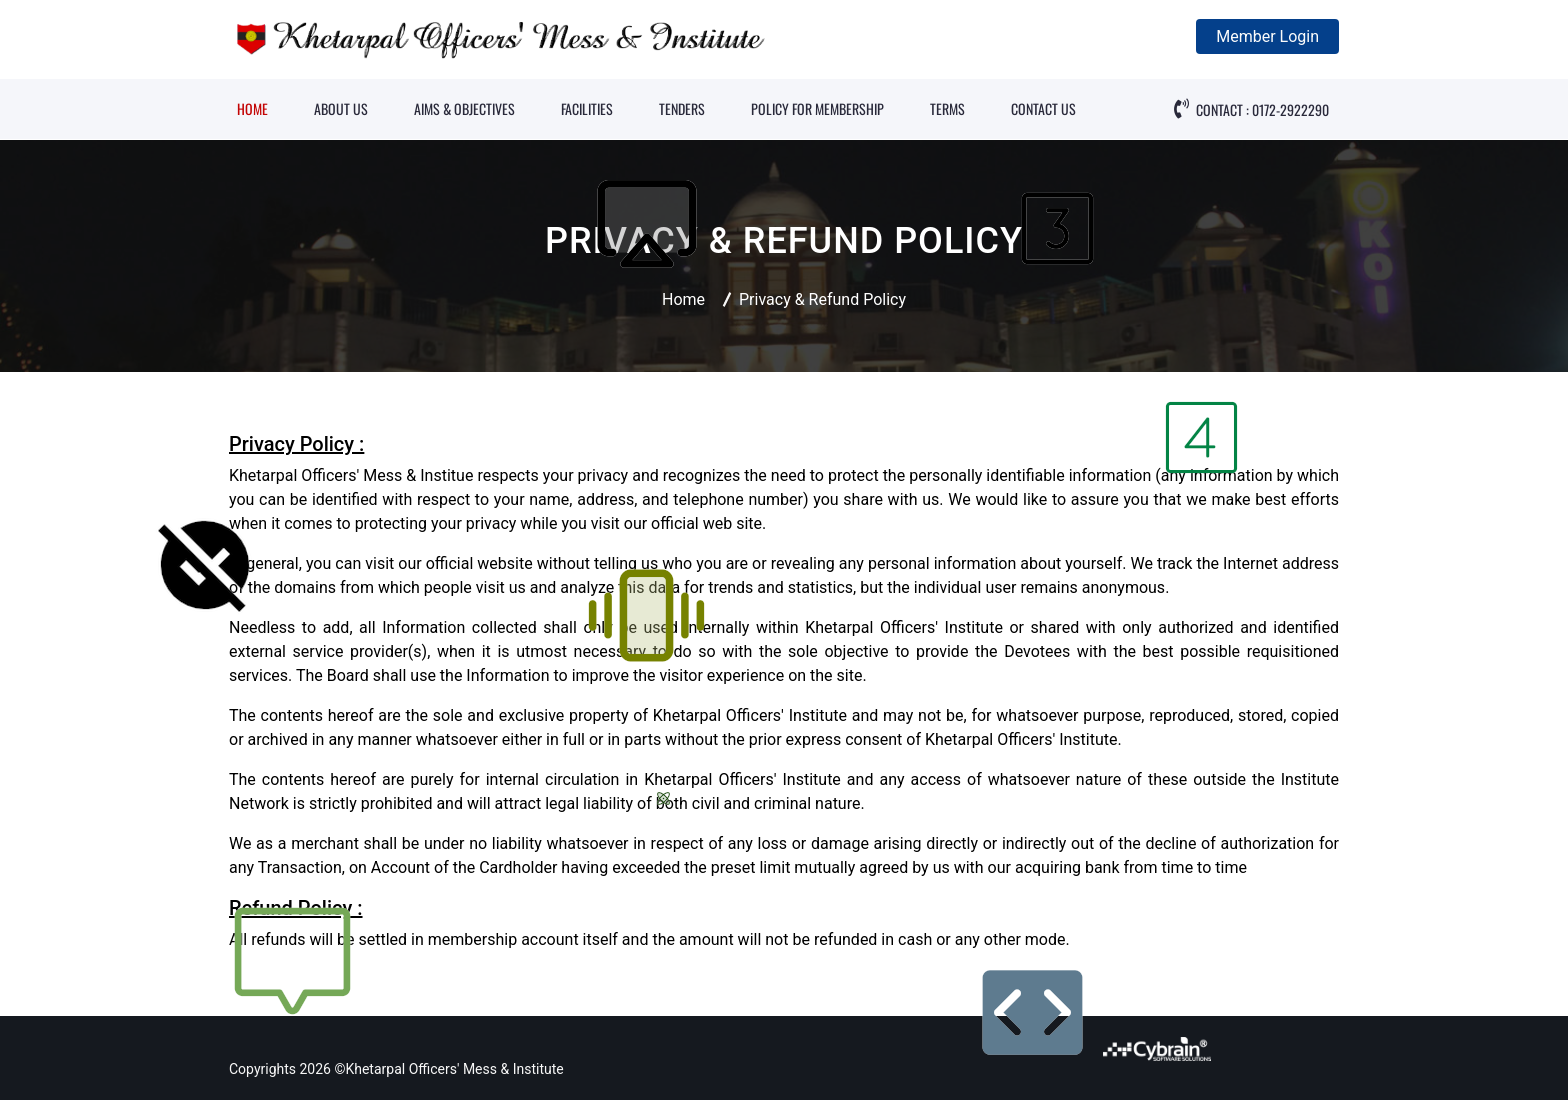 Image resolution: width=1568 pixels, height=1100 pixels. I want to click on stream content to an external display, so click(647, 222).